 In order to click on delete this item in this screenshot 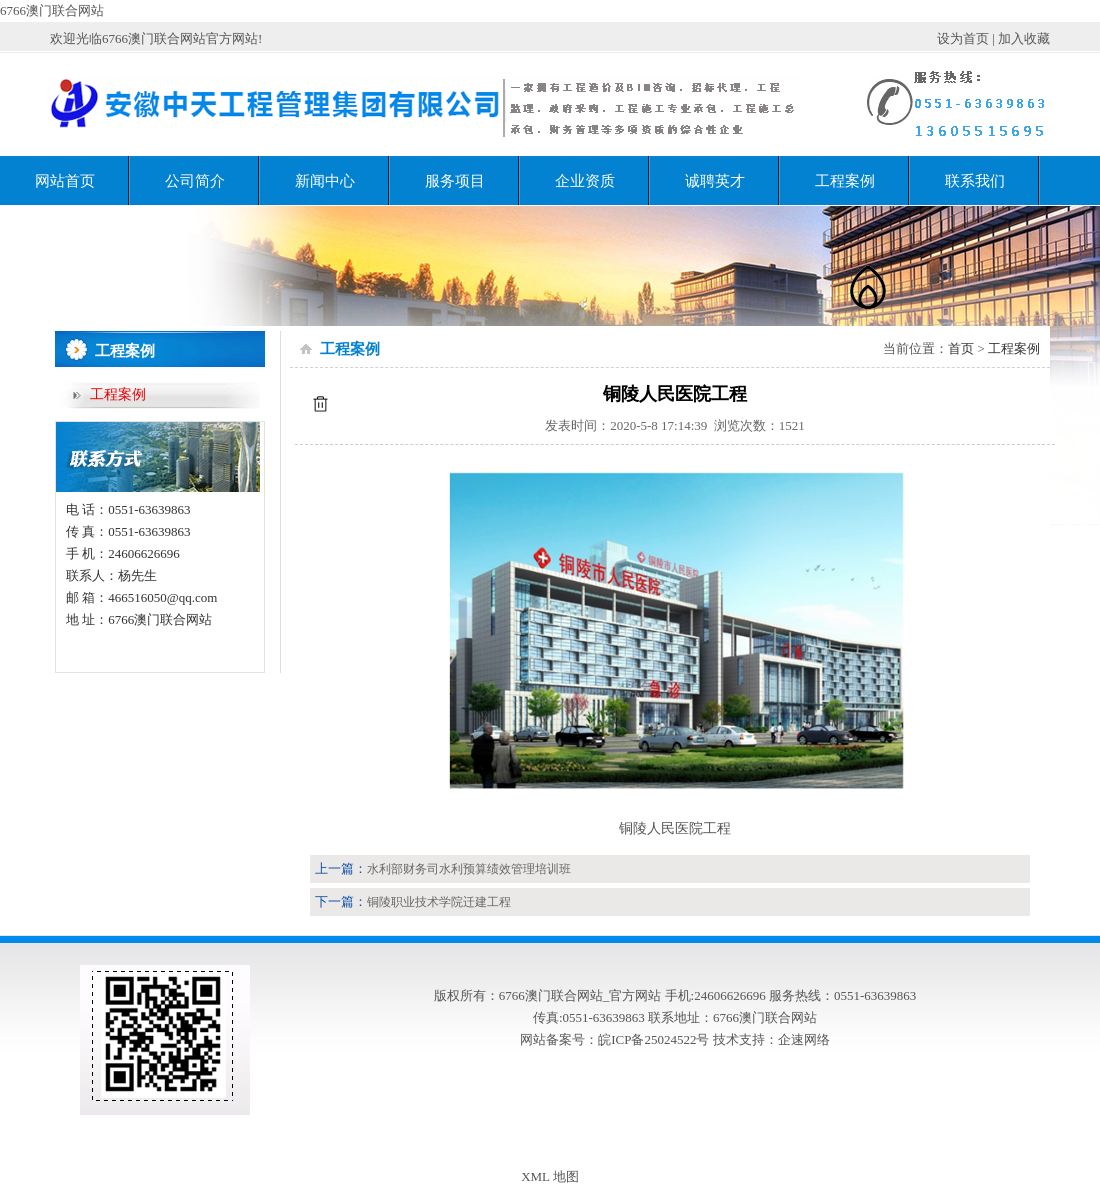, I will do `click(320, 404)`.